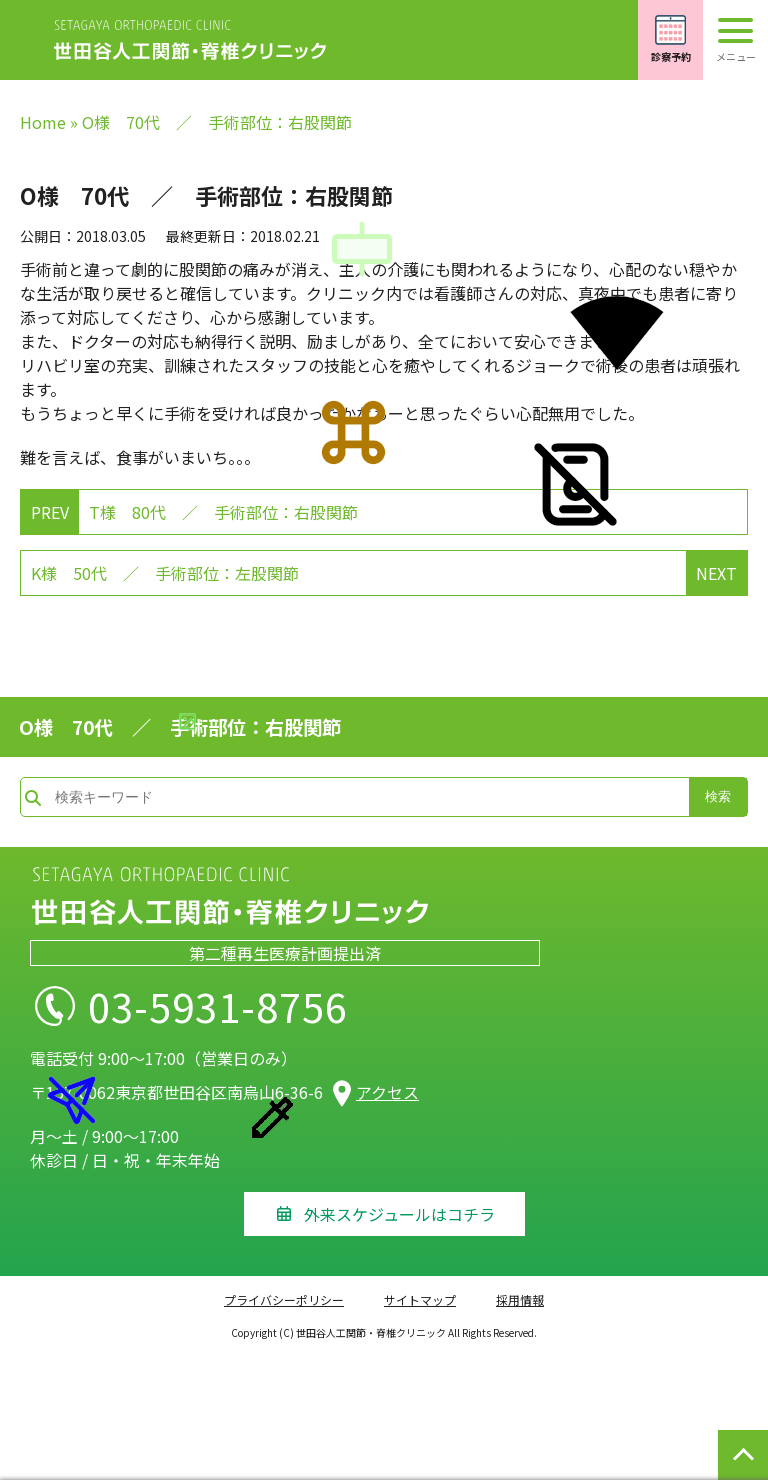 This screenshot has height=1480, width=768. Describe the element at coordinates (617, 332) in the screenshot. I see `indicates full wifi signal strength` at that location.